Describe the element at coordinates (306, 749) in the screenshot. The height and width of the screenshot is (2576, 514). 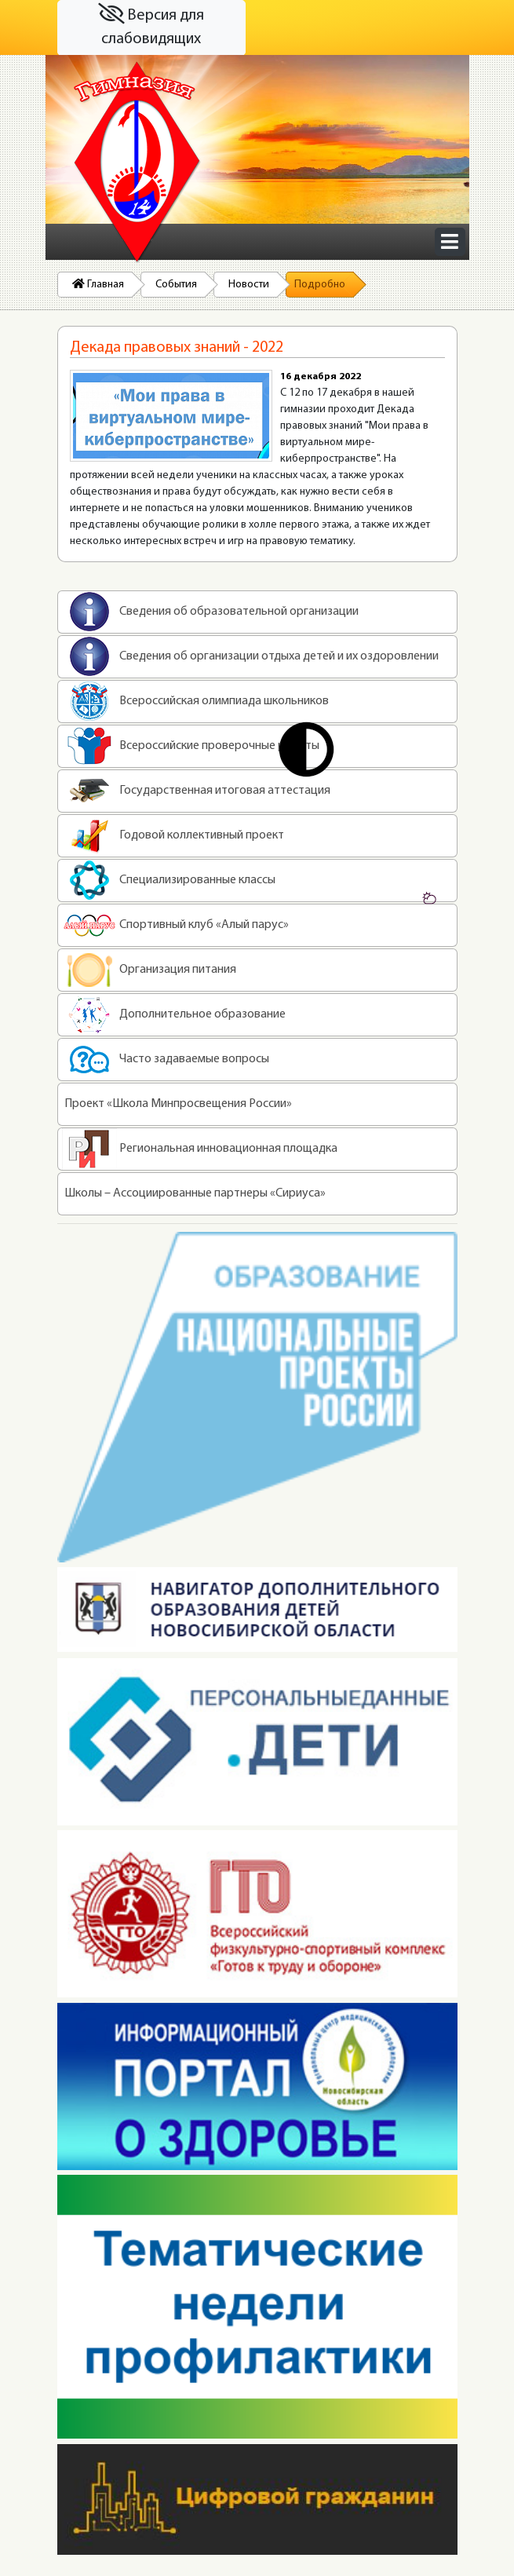
I see `toggle between light and dark mode` at that location.